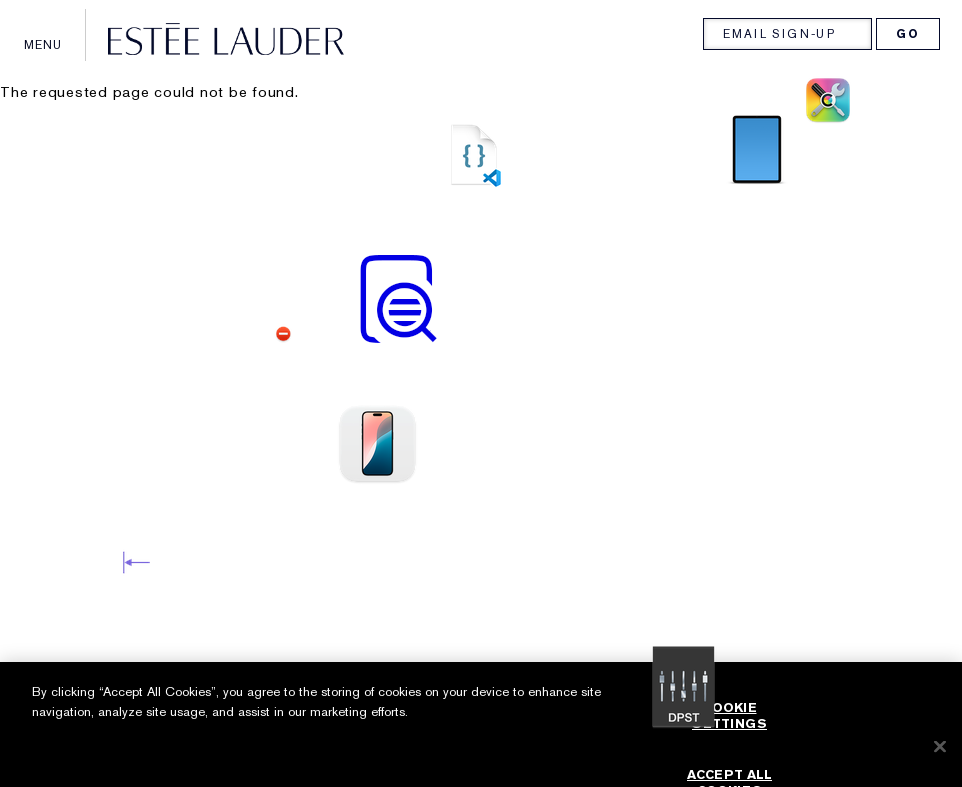  What do you see at coordinates (474, 156) in the screenshot?
I see `open a LESS stylesheet file in Visual Studio Code` at bounding box center [474, 156].